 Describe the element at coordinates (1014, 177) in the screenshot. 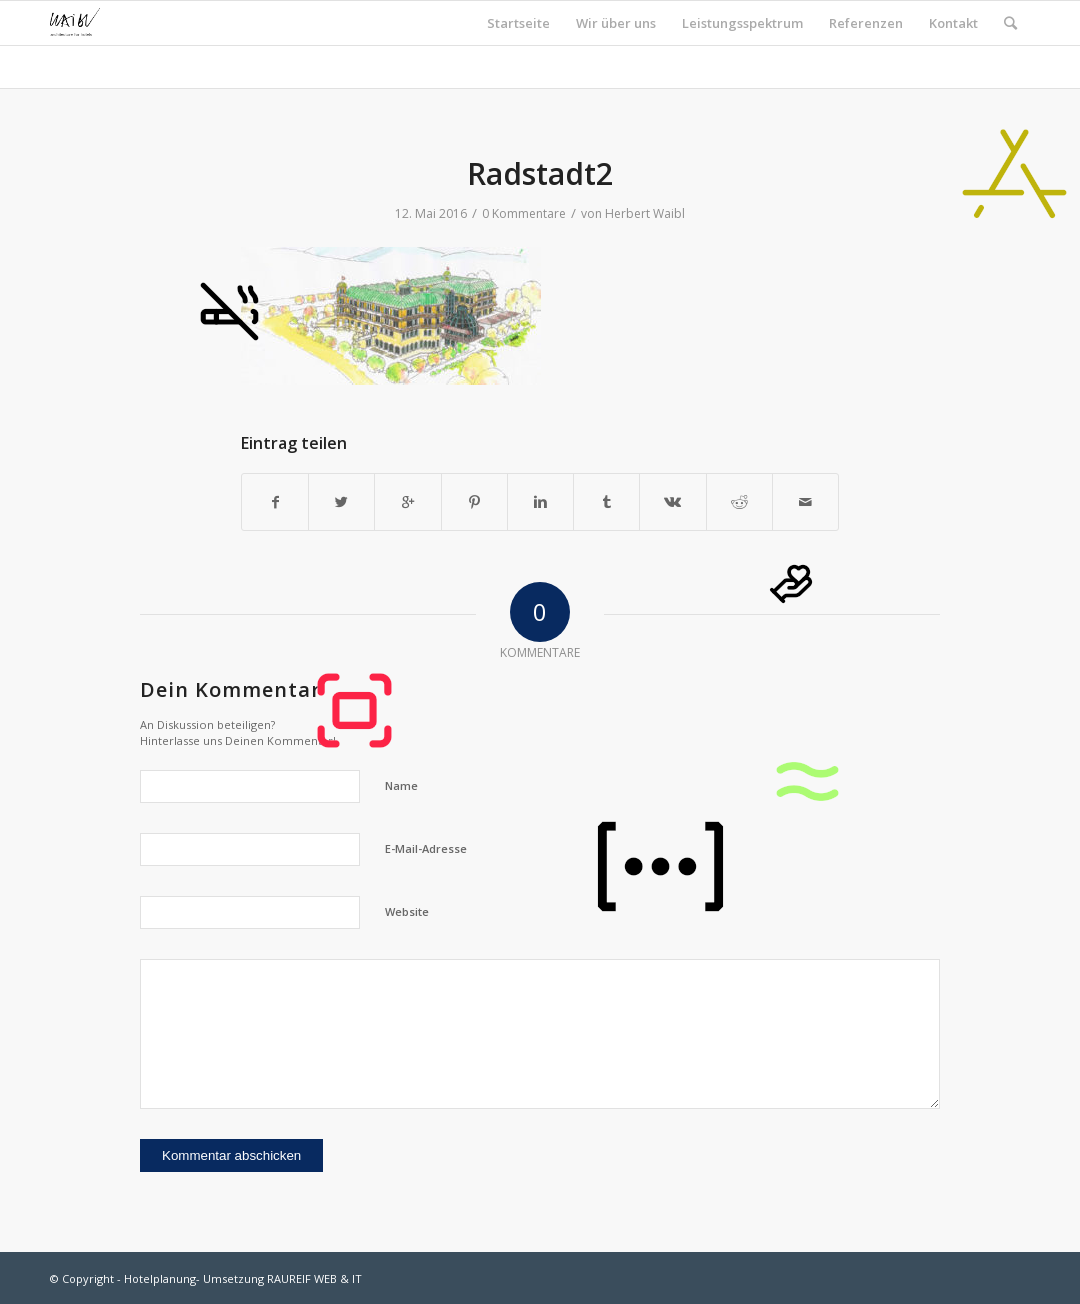

I see `open the app store` at that location.